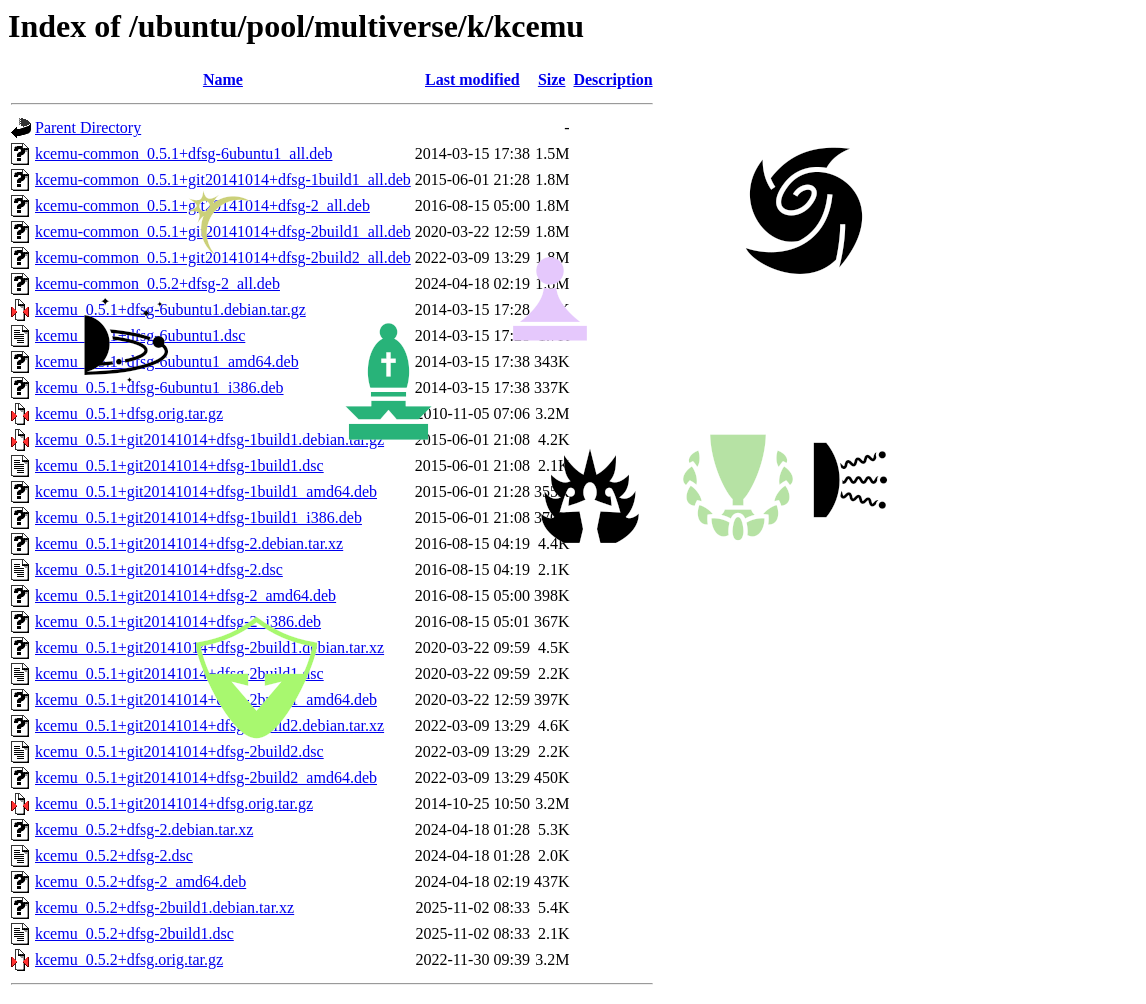 The height and width of the screenshot is (1004, 1146). Describe the element at coordinates (129, 343) in the screenshot. I see `explore the solar system or space-themed content` at that location.